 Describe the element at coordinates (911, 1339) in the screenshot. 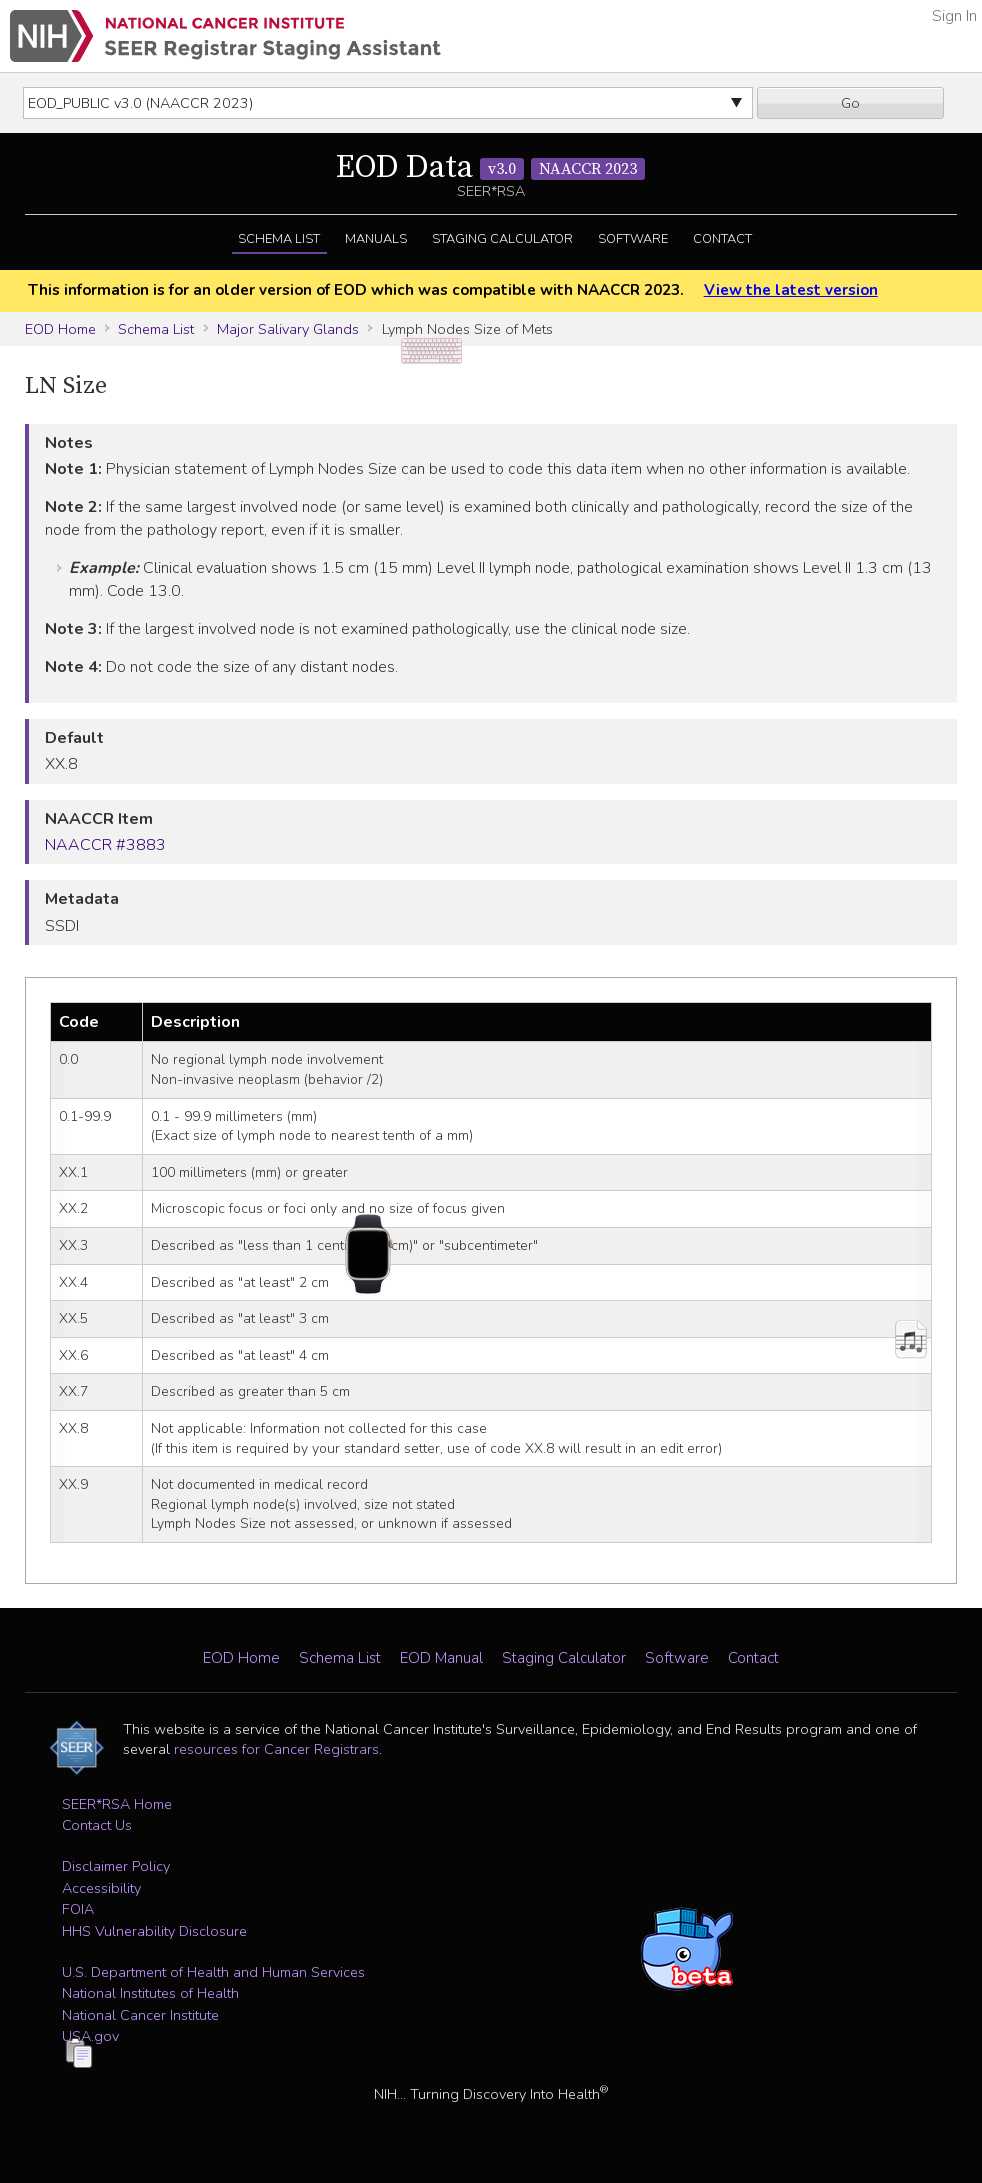

I see `an iMelody audio file` at that location.